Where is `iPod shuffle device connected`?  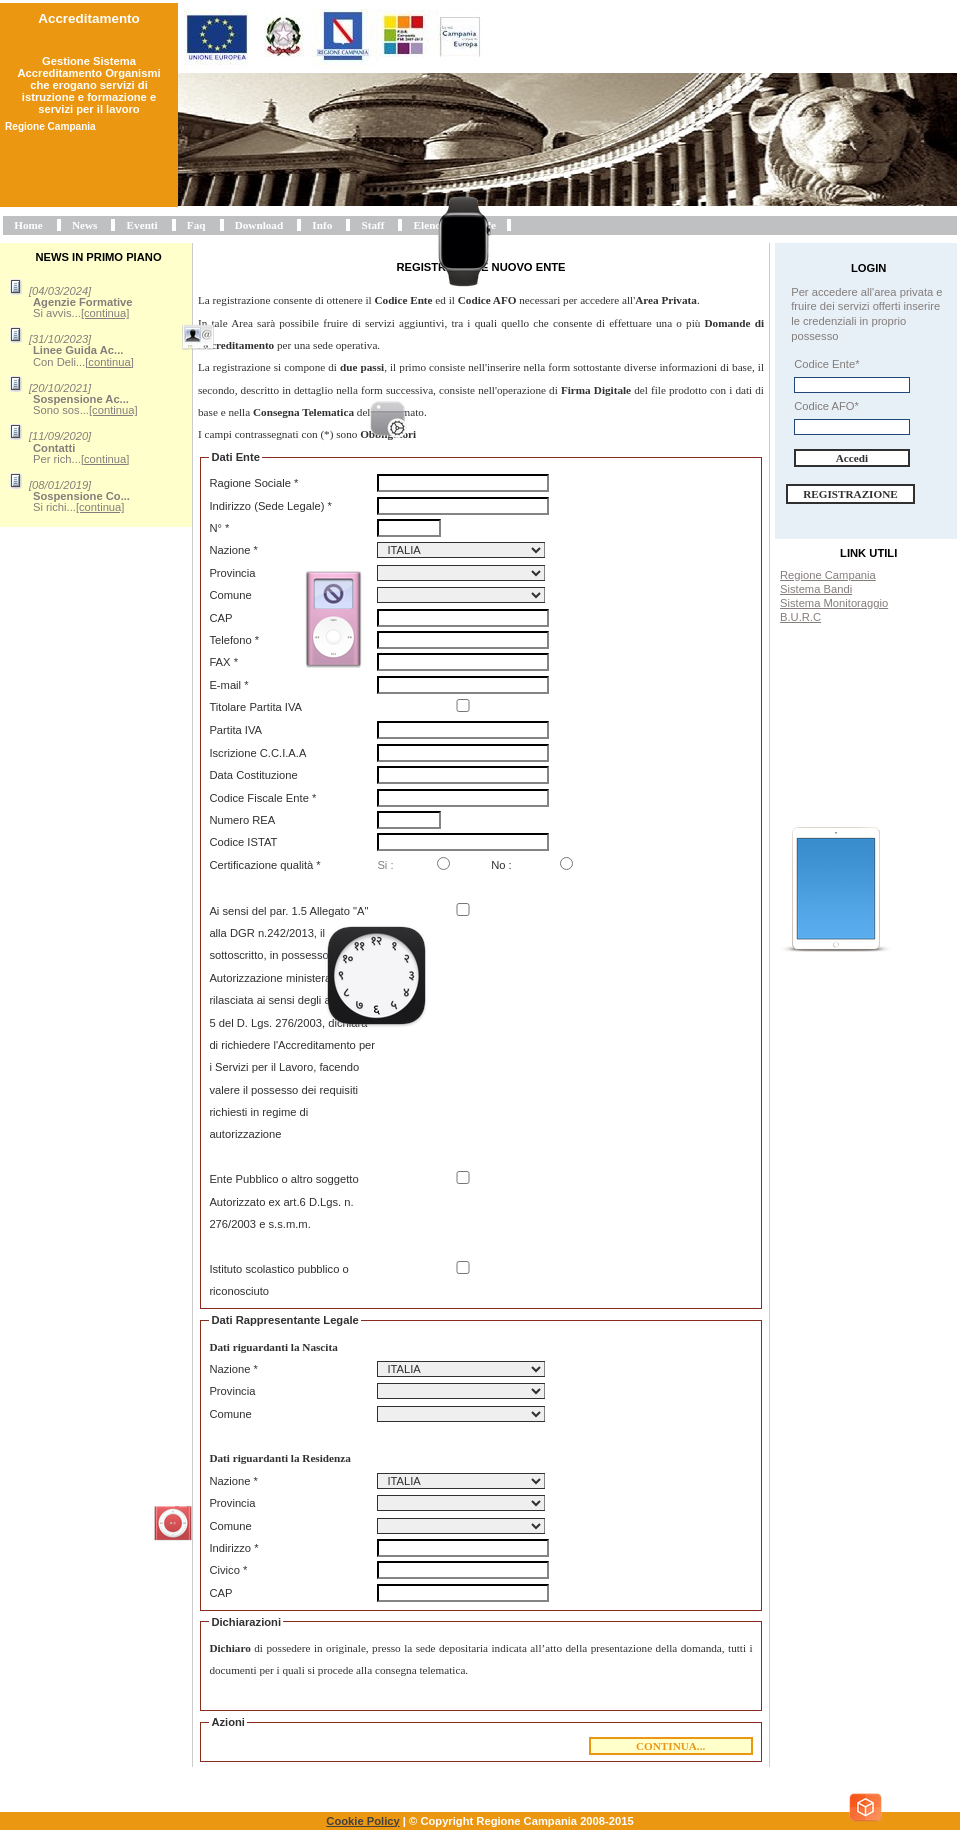 iPod shuffle device connected is located at coordinates (173, 1523).